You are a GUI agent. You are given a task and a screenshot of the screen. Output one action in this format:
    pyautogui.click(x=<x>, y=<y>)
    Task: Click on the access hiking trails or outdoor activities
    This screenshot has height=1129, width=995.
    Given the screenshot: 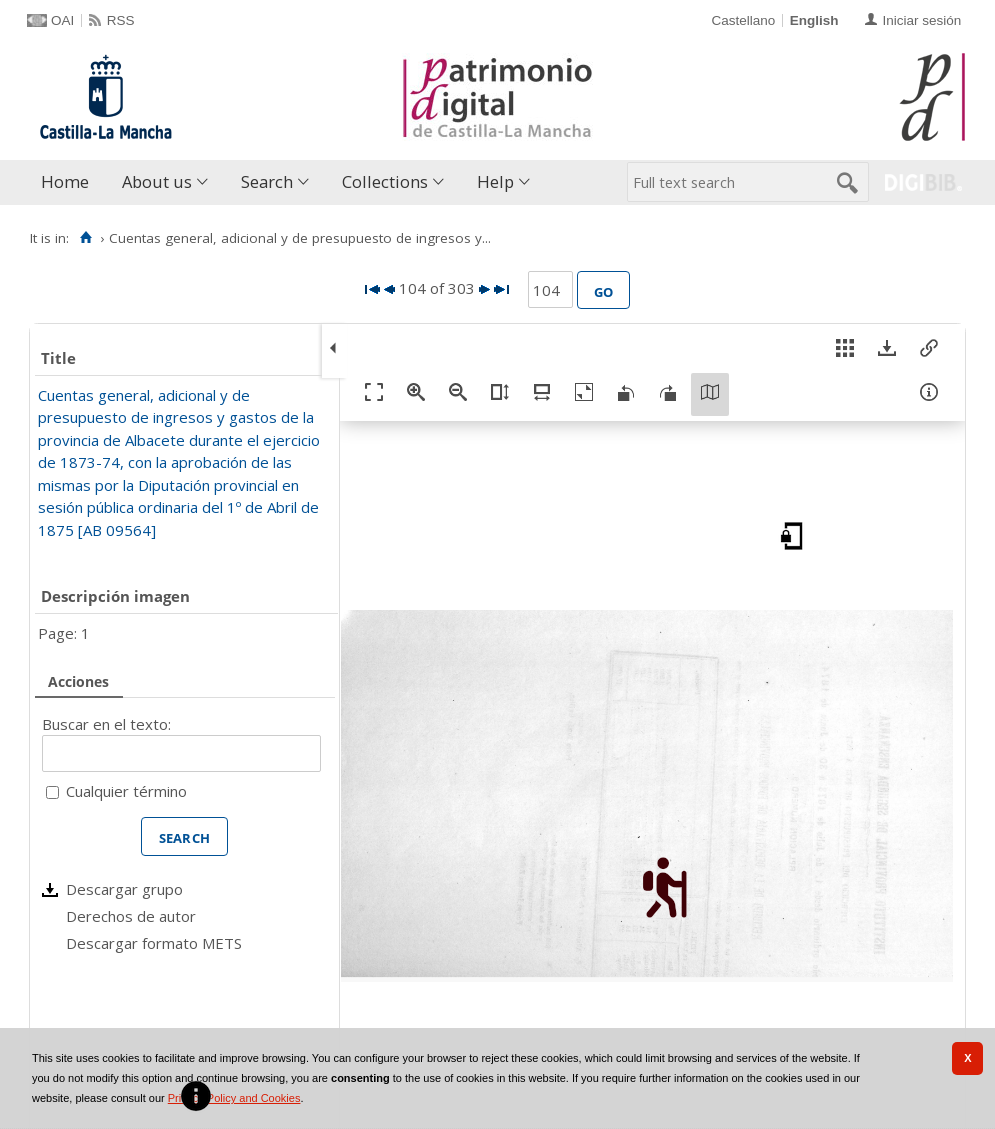 What is the action you would take?
    pyautogui.click(x=666, y=887)
    